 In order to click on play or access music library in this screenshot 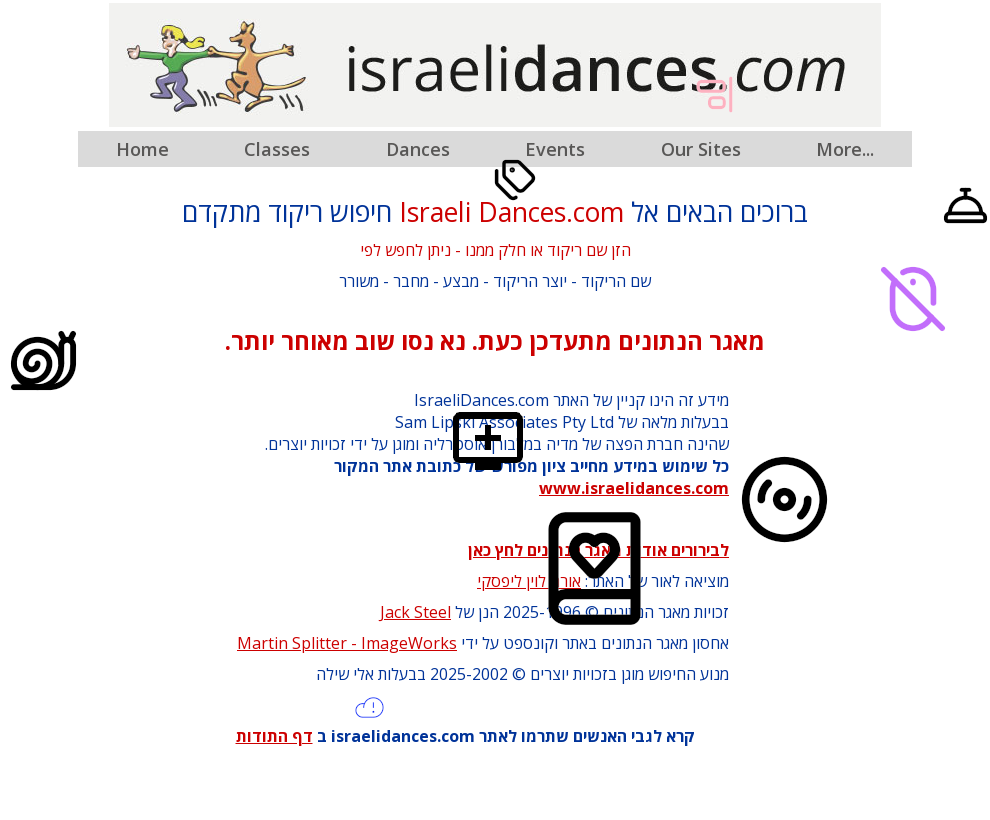, I will do `click(784, 499)`.